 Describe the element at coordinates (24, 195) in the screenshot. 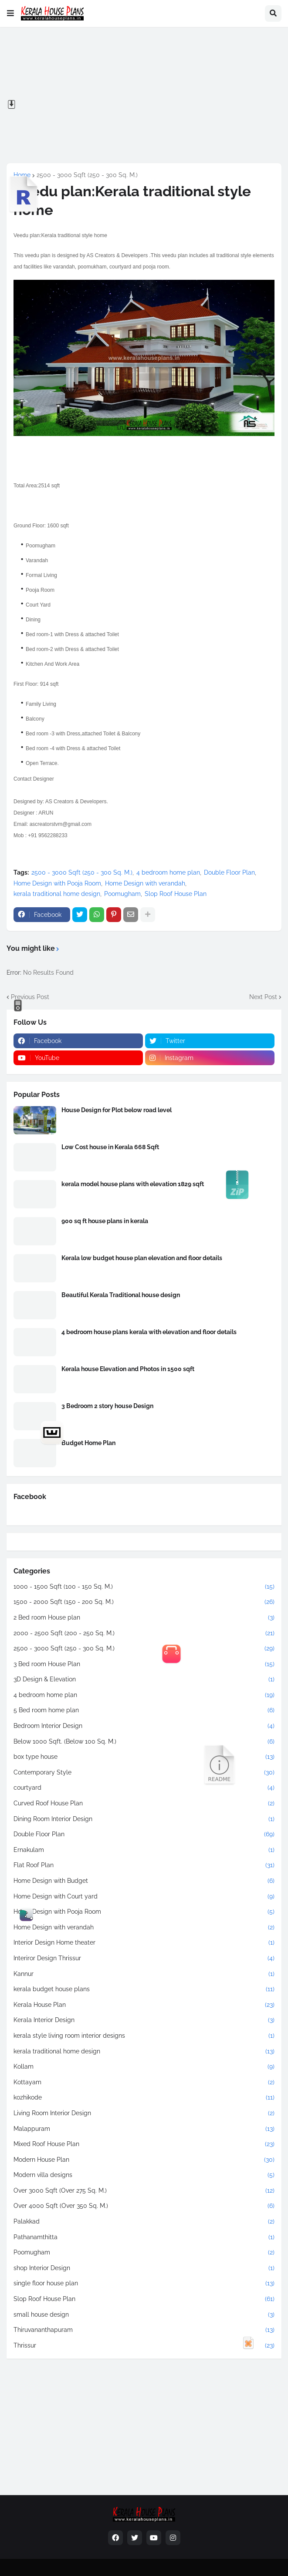

I see `an R programming language source file` at that location.